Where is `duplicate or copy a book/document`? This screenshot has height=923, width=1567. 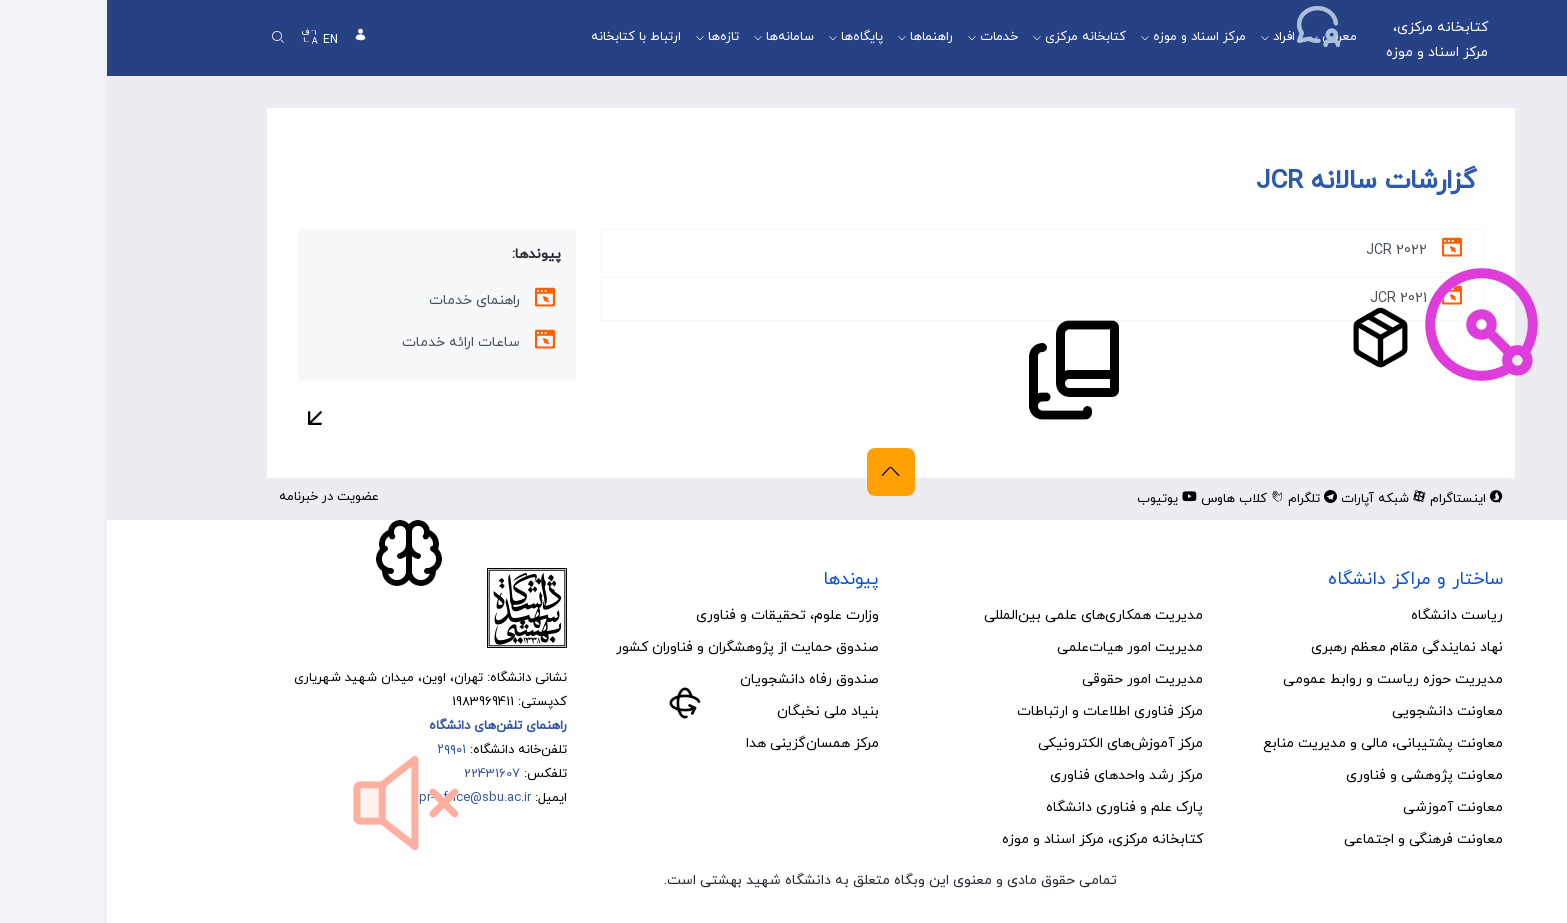 duplicate or copy a book/document is located at coordinates (1074, 370).